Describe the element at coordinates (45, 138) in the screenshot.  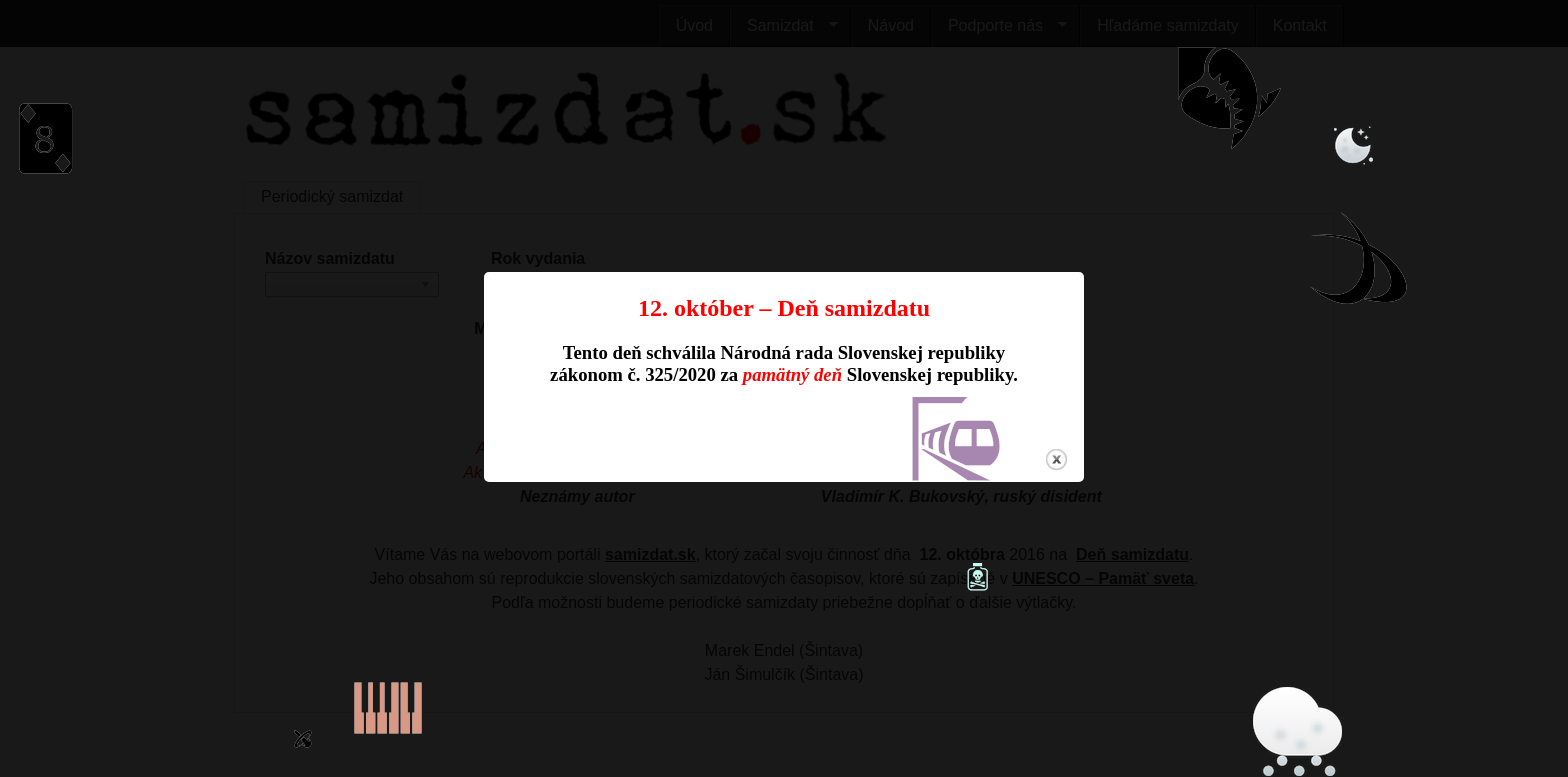
I see `play the 8 of diamonds card` at that location.